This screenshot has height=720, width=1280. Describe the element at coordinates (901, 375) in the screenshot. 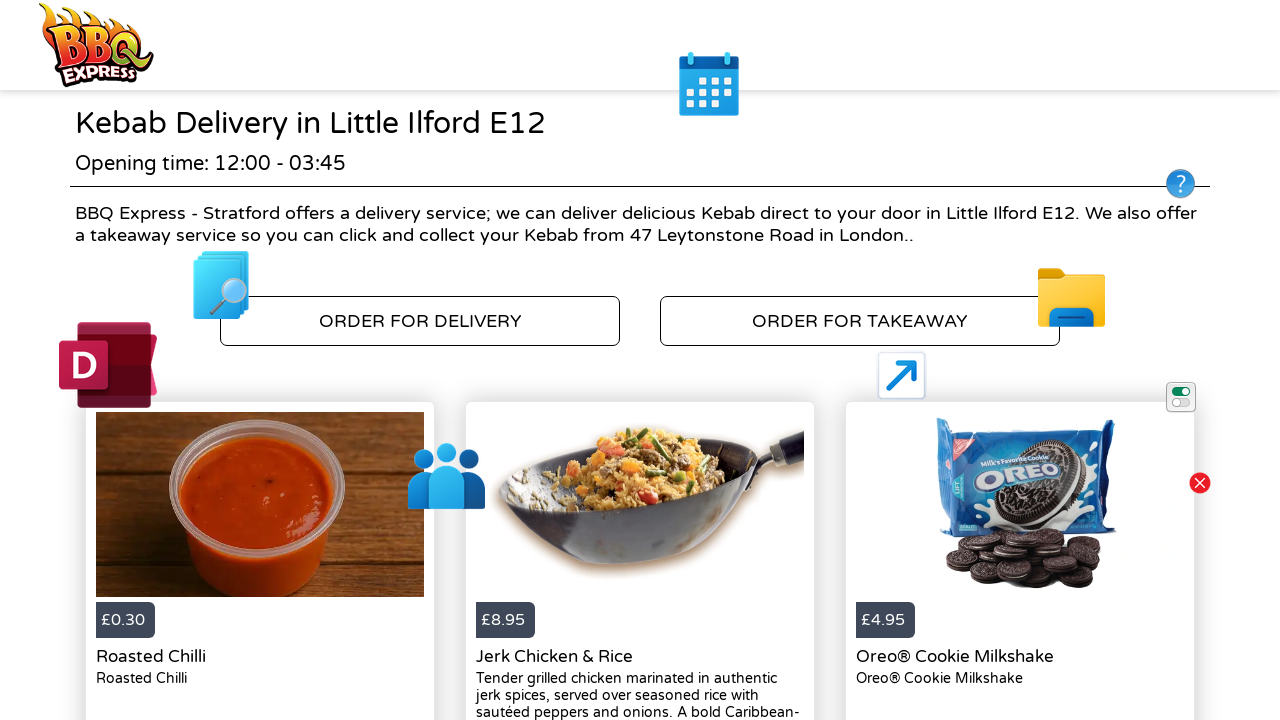

I see `indicates a shortcut to another file or application` at that location.